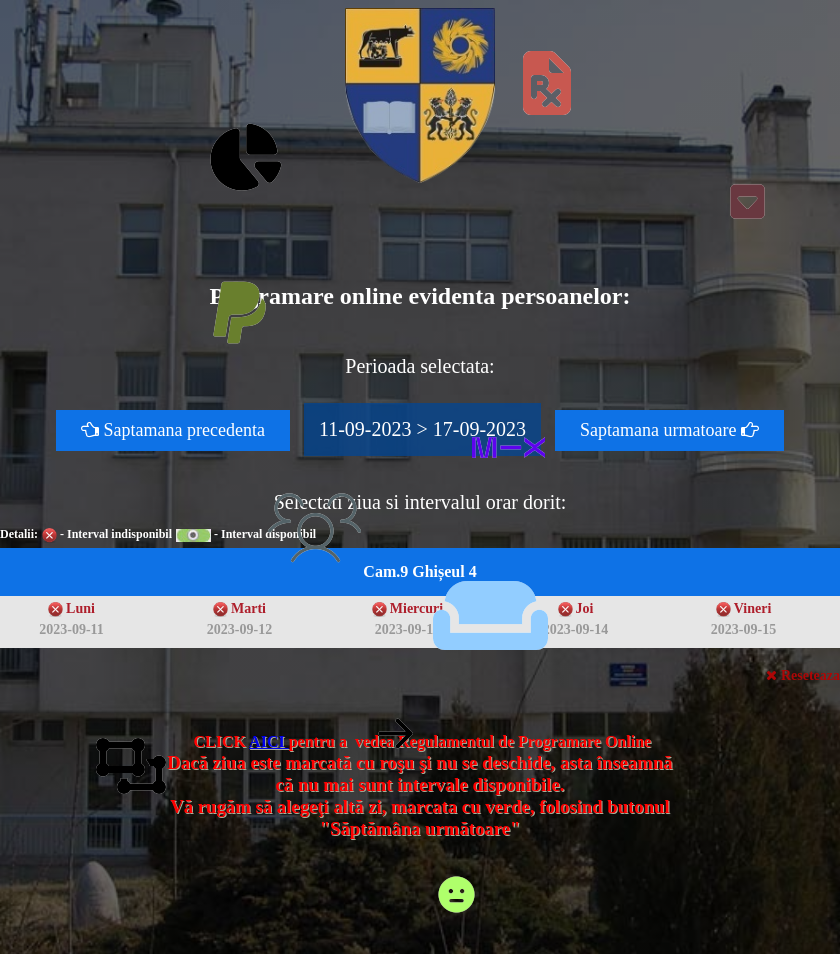 This screenshot has width=840, height=954. I want to click on rate your experience as neutral, so click(456, 894).